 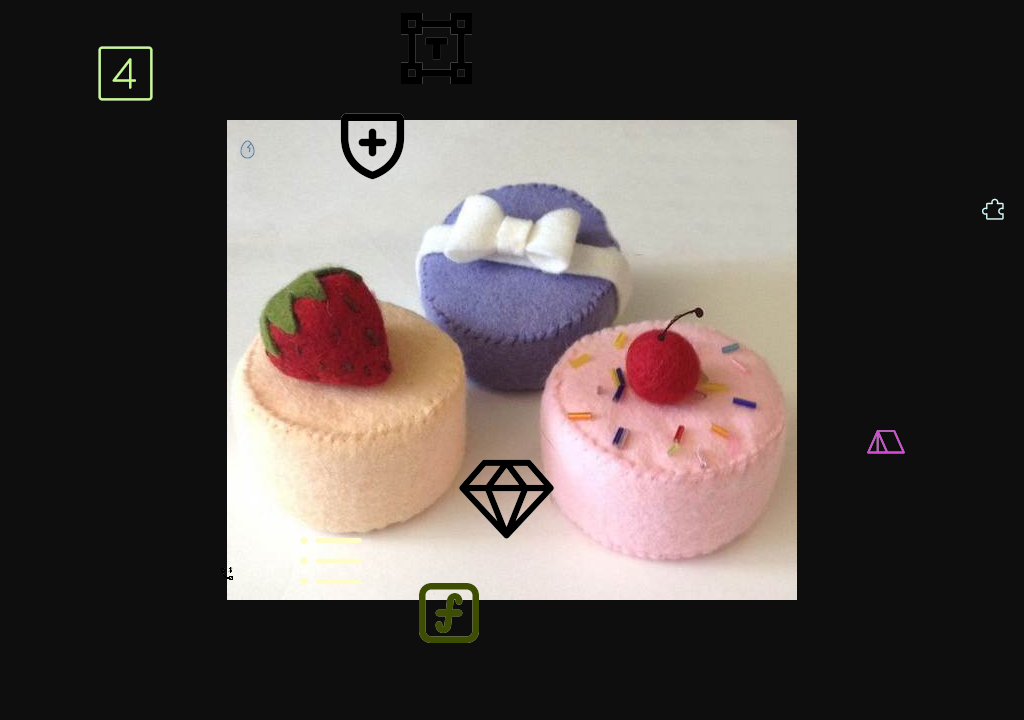 What do you see at coordinates (886, 443) in the screenshot?
I see `view camping or outdoor locations` at bounding box center [886, 443].